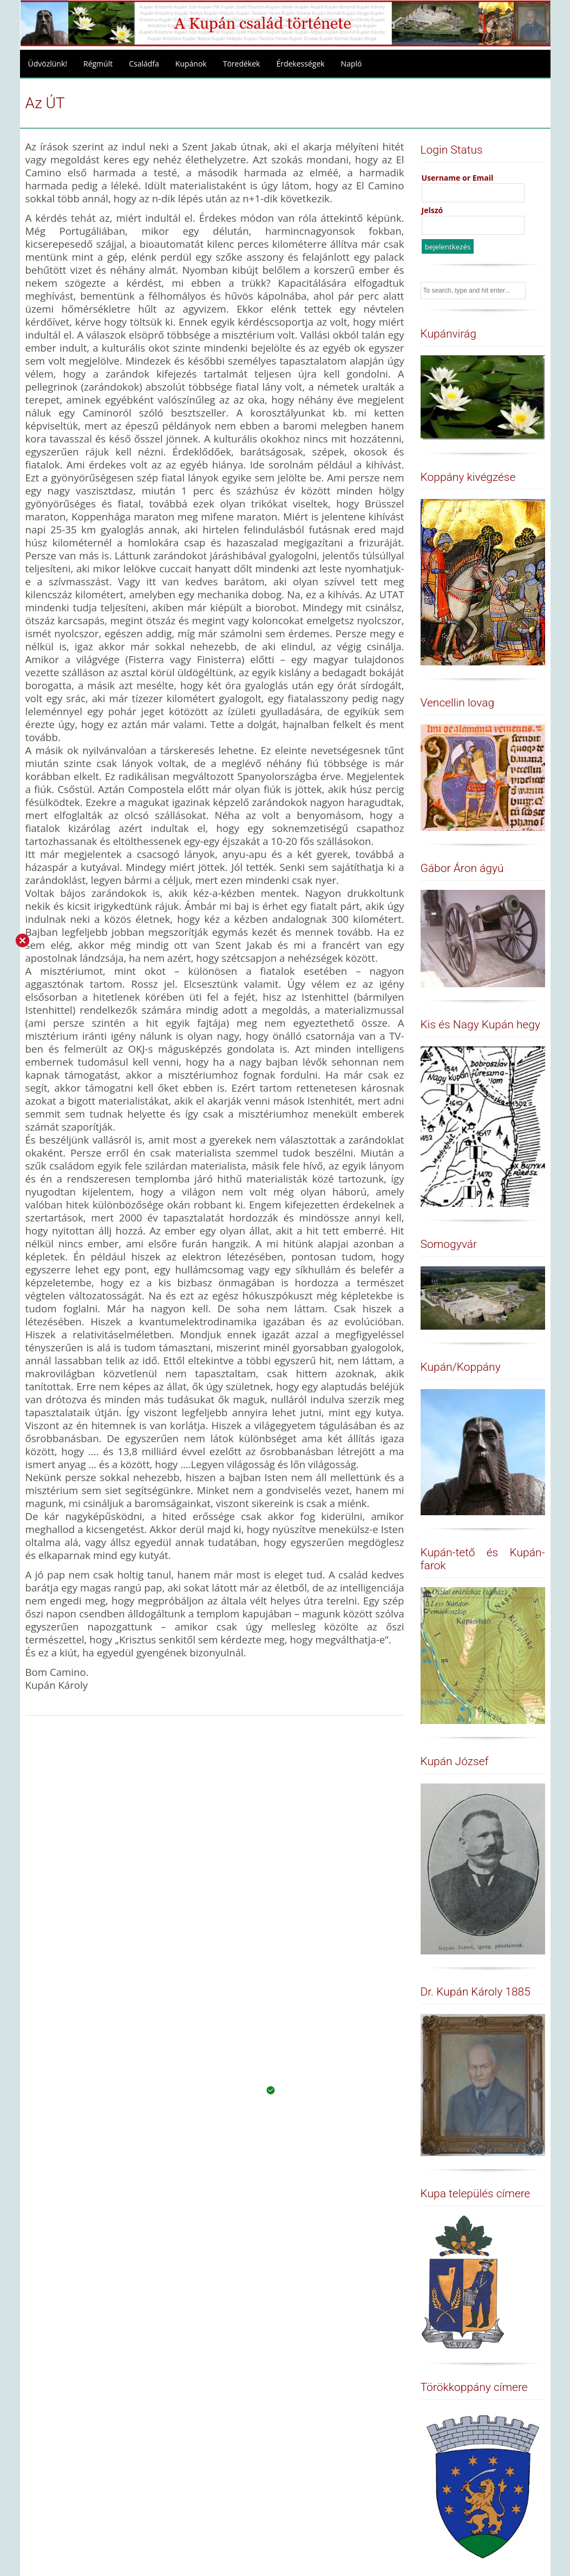 The width and height of the screenshot is (570, 2576). Describe the element at coordinates (22, 940) in the screenshot. I see `cancel or close a dialog` at that location.